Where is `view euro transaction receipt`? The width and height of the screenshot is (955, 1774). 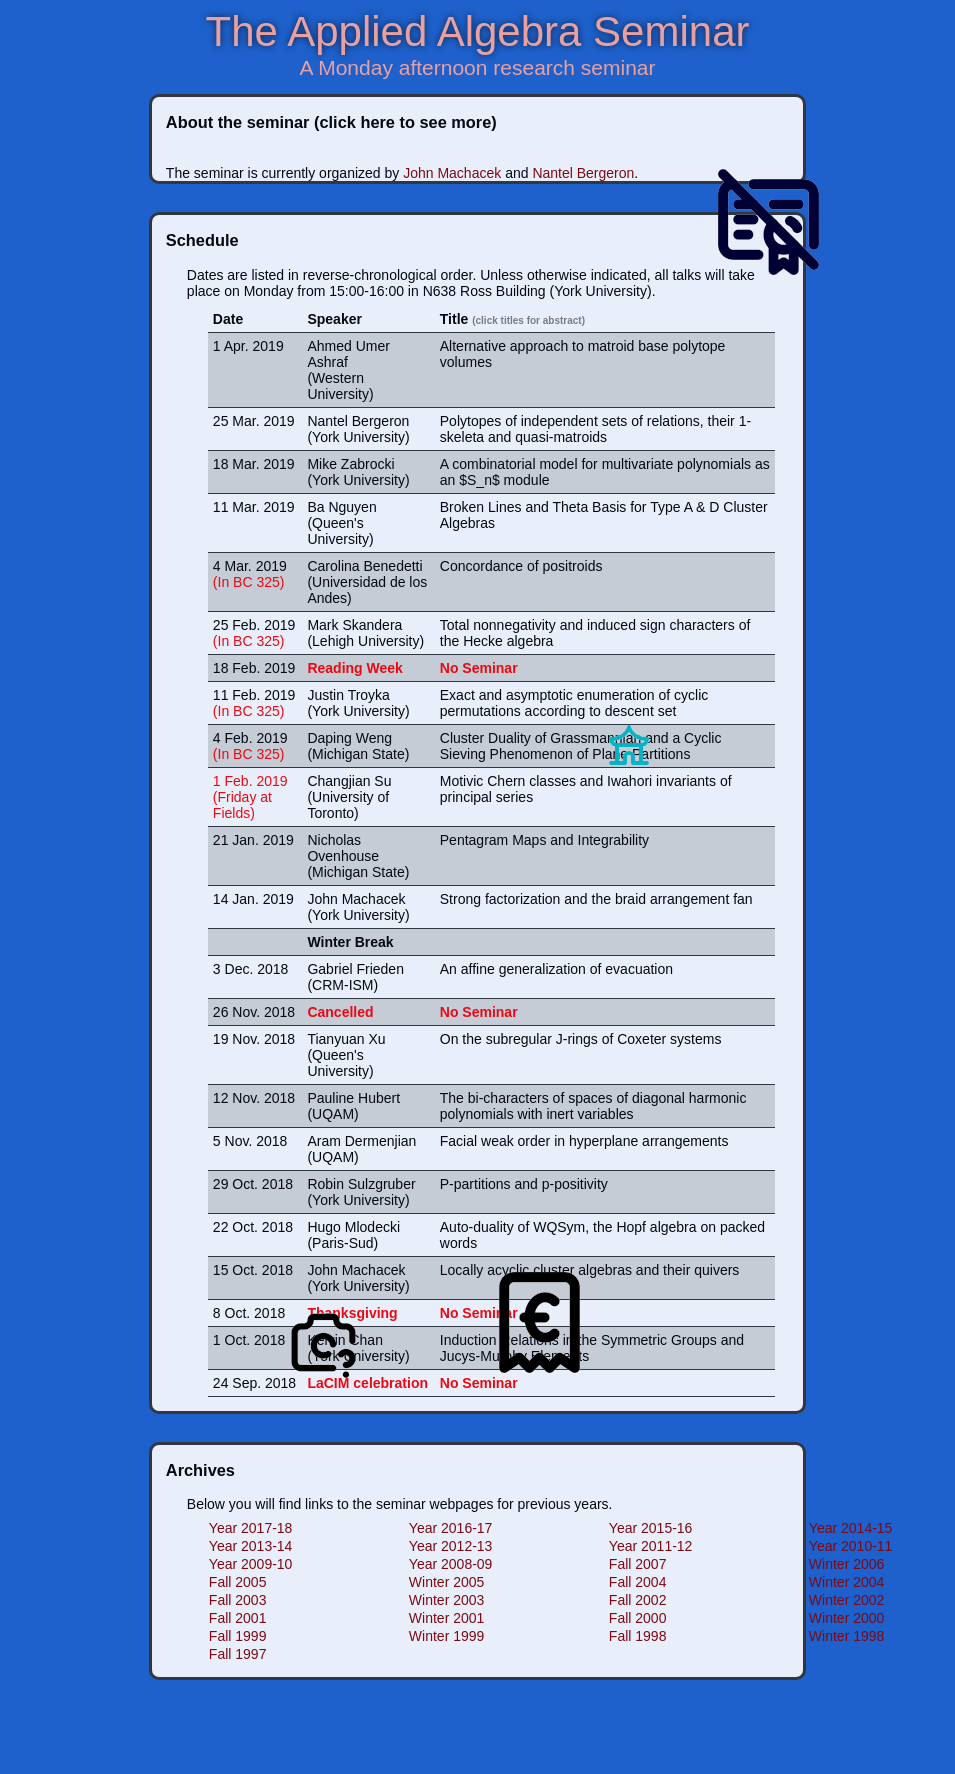 view euro transaction receipt is located at coordinates (539, 1322).